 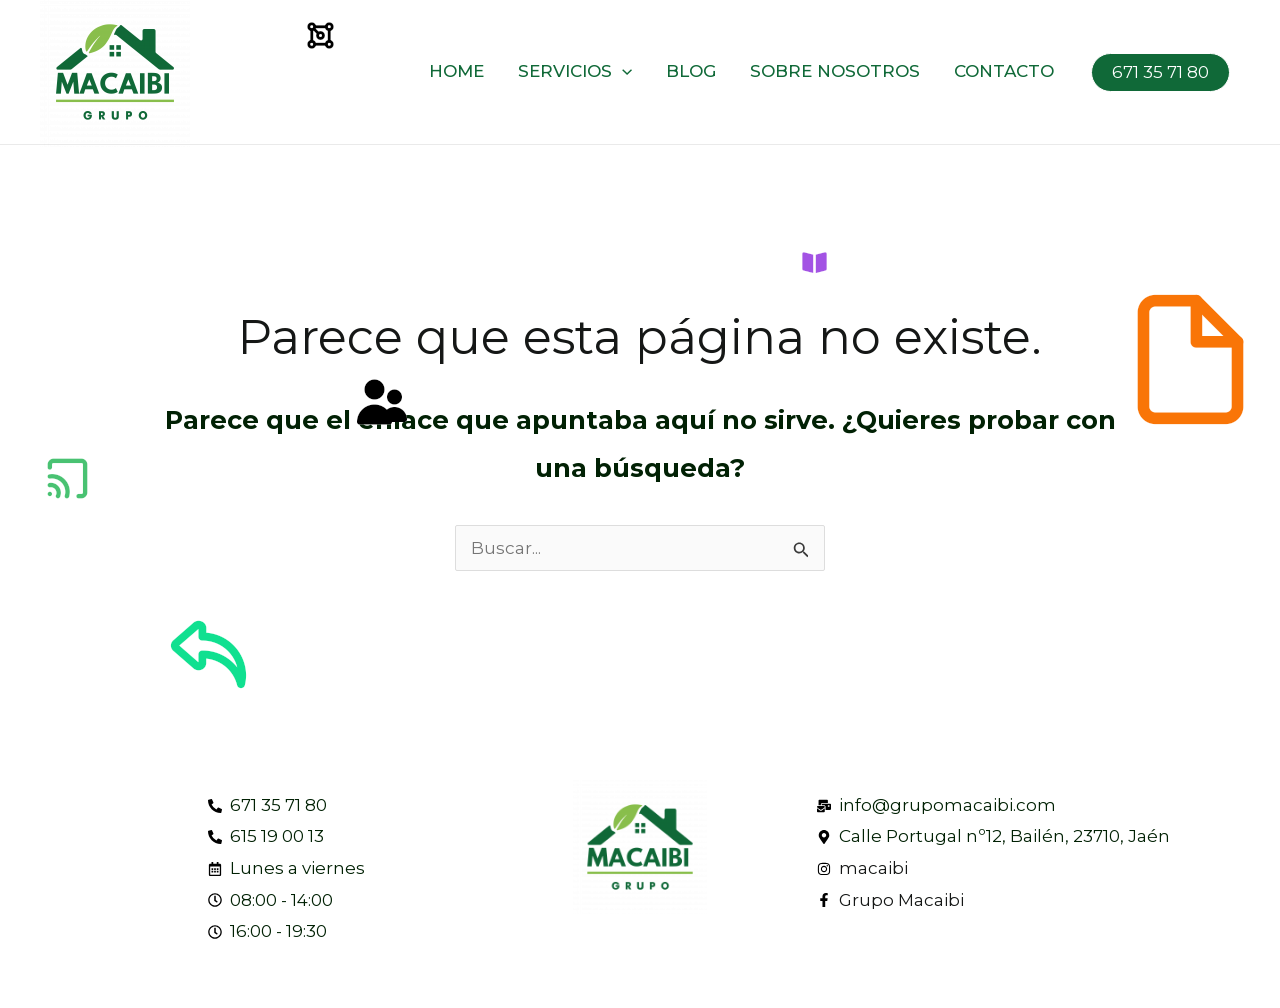 I want to click on view complex network topology, so click(x=320, y=35).